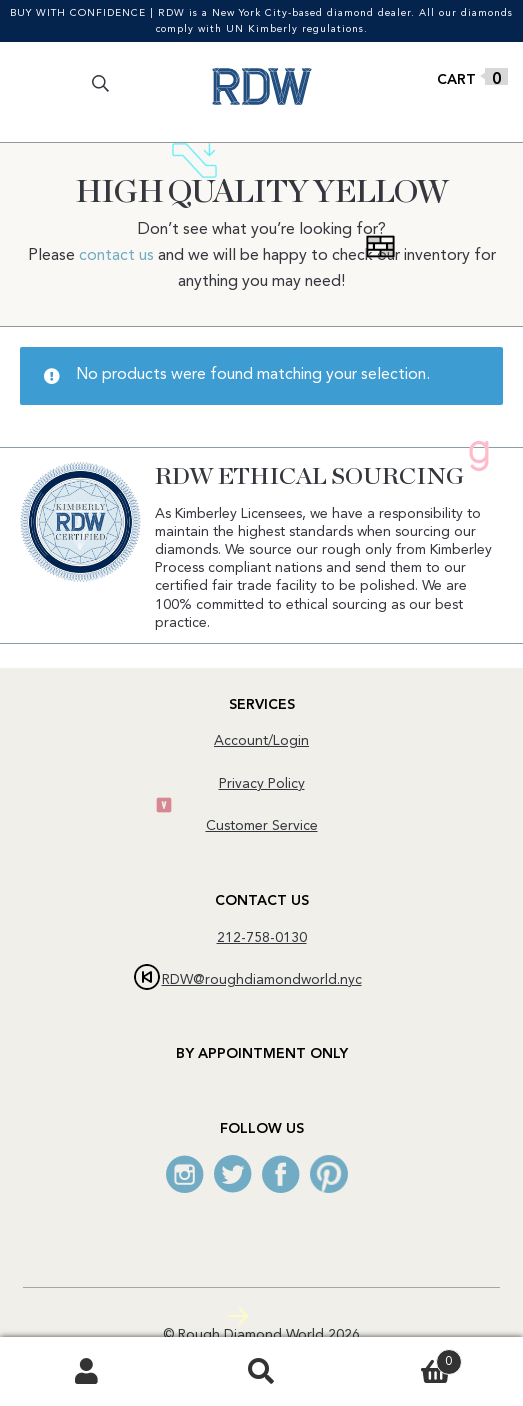 This screenshot has height=1406, width=523. I want to click on navigate to the next item or screen, so click(238, 1316).